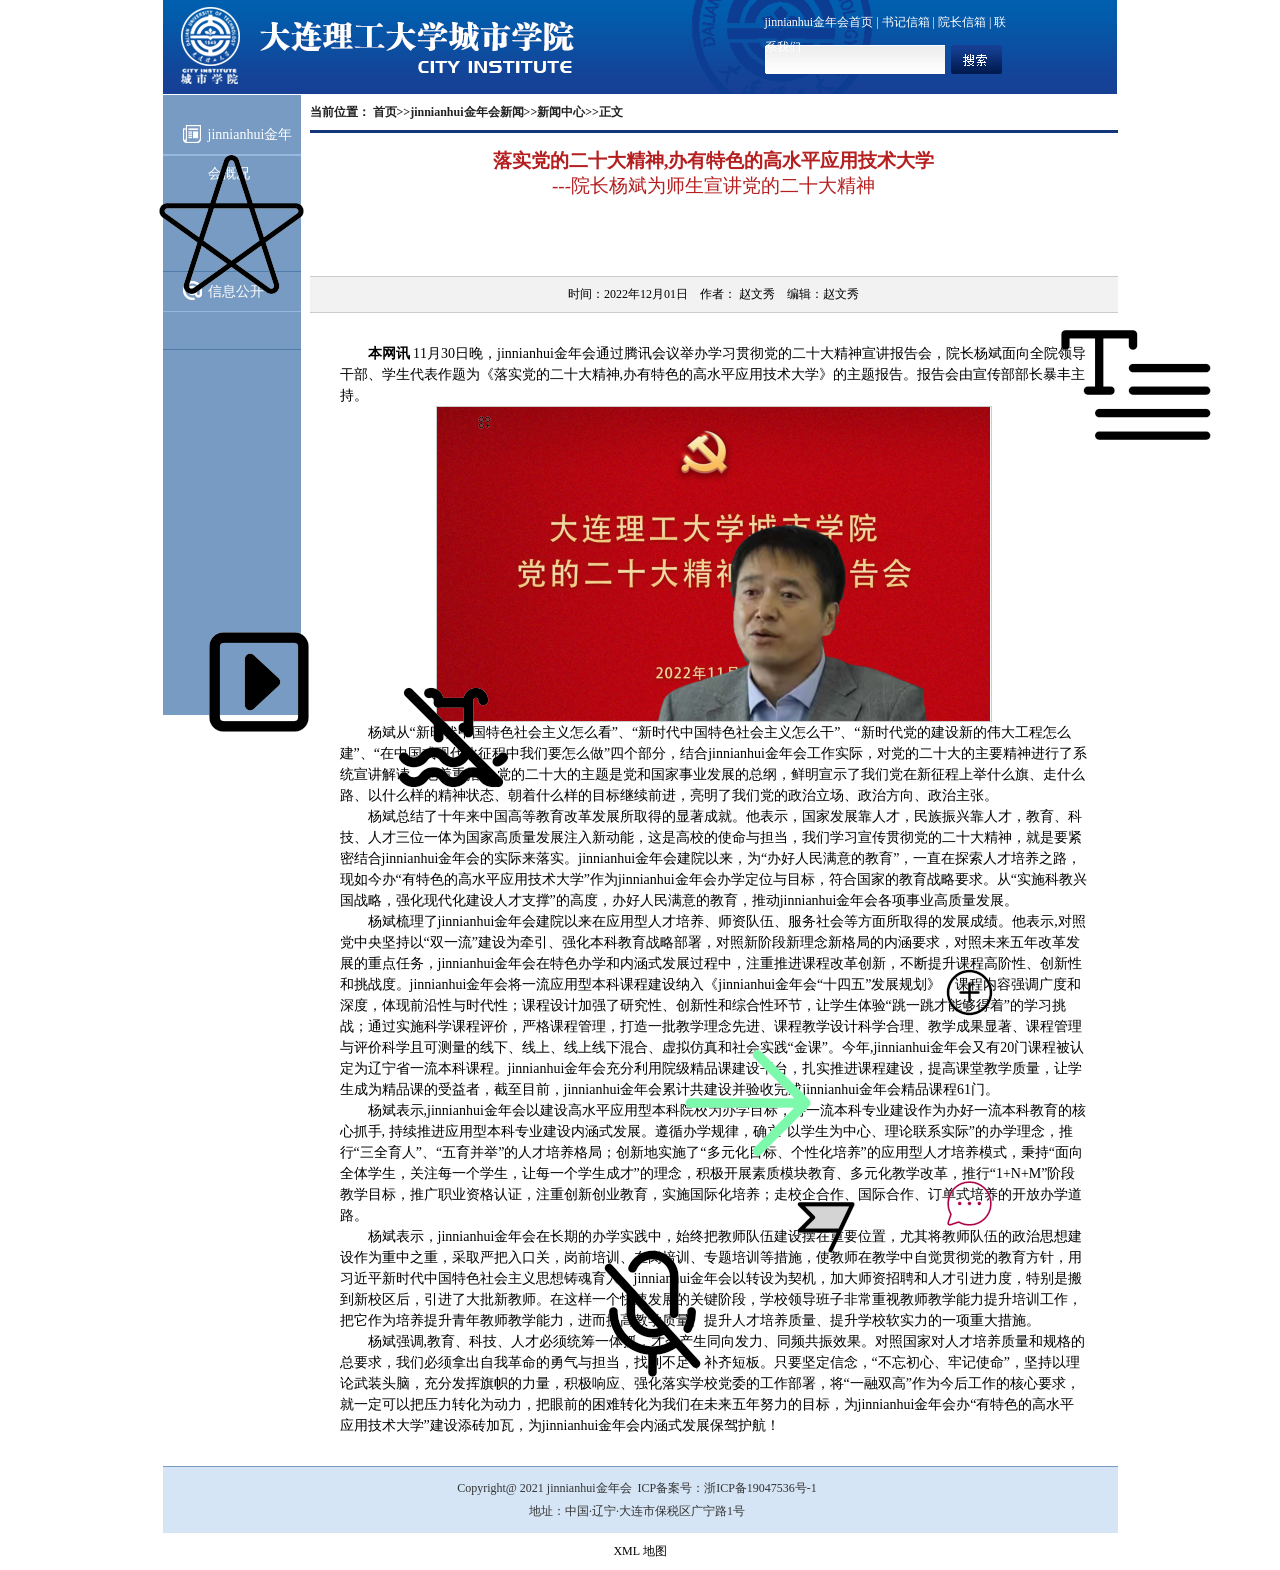 The width and height of the screenshot is (1280, 1570). What do you see at coordinates (231, 232) in the screenshot?
I see `indicates occult or mystical content` at bounding box center [231, 232].